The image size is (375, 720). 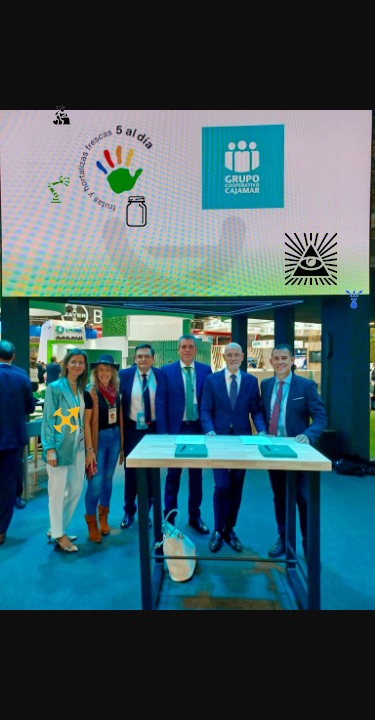 I want to click on the empress tarot card, so click(x=62, y=115).